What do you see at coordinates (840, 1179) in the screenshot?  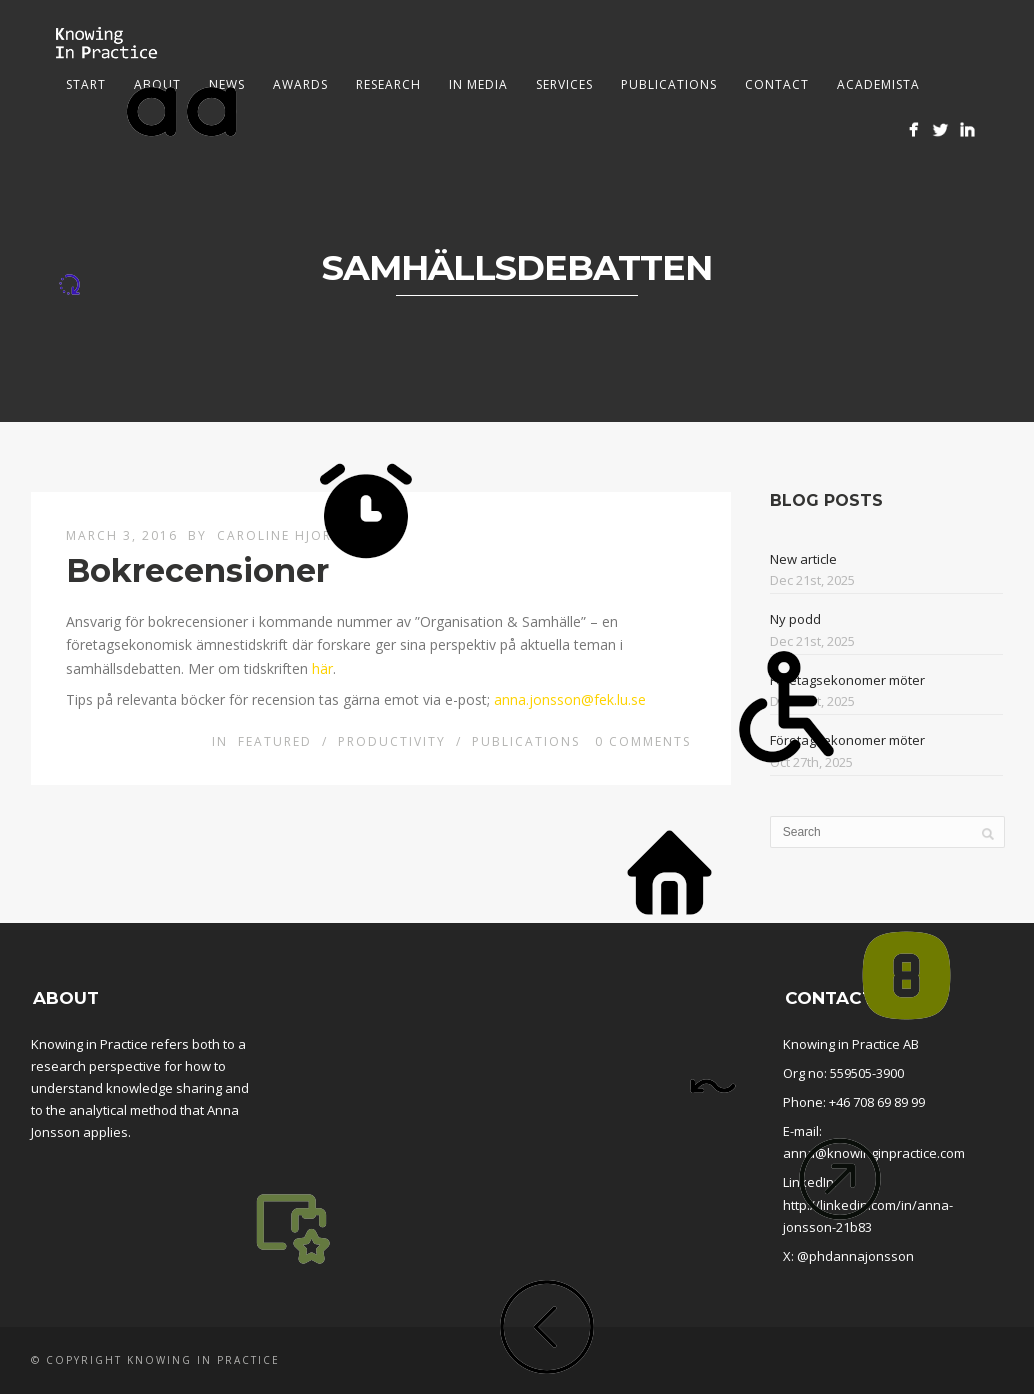 I see `open link in new tab or window` at bounding box center [840, 1179].